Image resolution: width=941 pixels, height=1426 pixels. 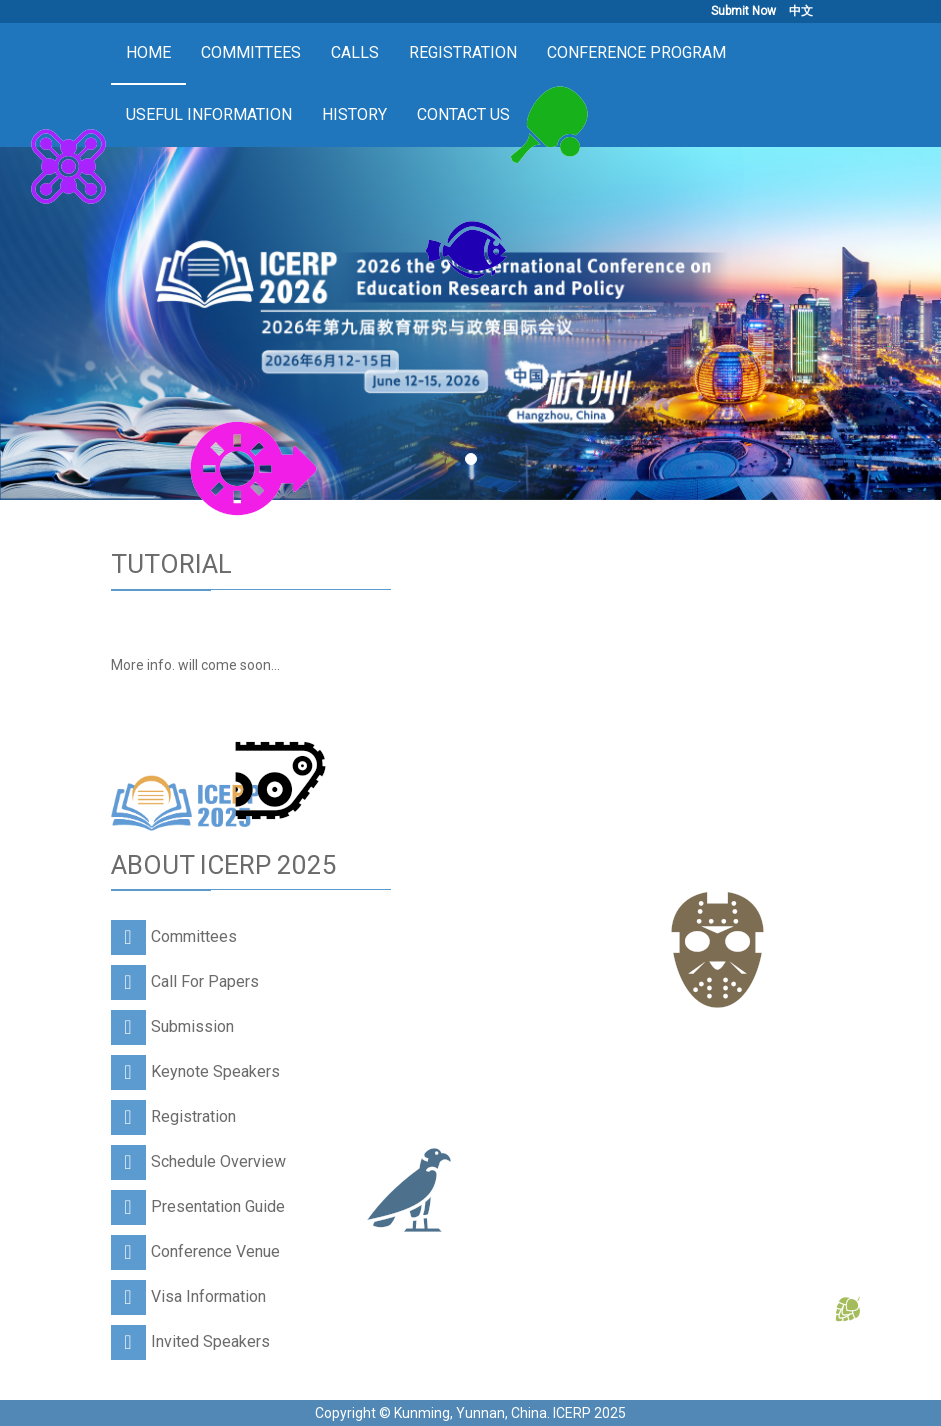 I want to click on select flatfish in a fishing or aquarium game, so click(x=466, y=250).